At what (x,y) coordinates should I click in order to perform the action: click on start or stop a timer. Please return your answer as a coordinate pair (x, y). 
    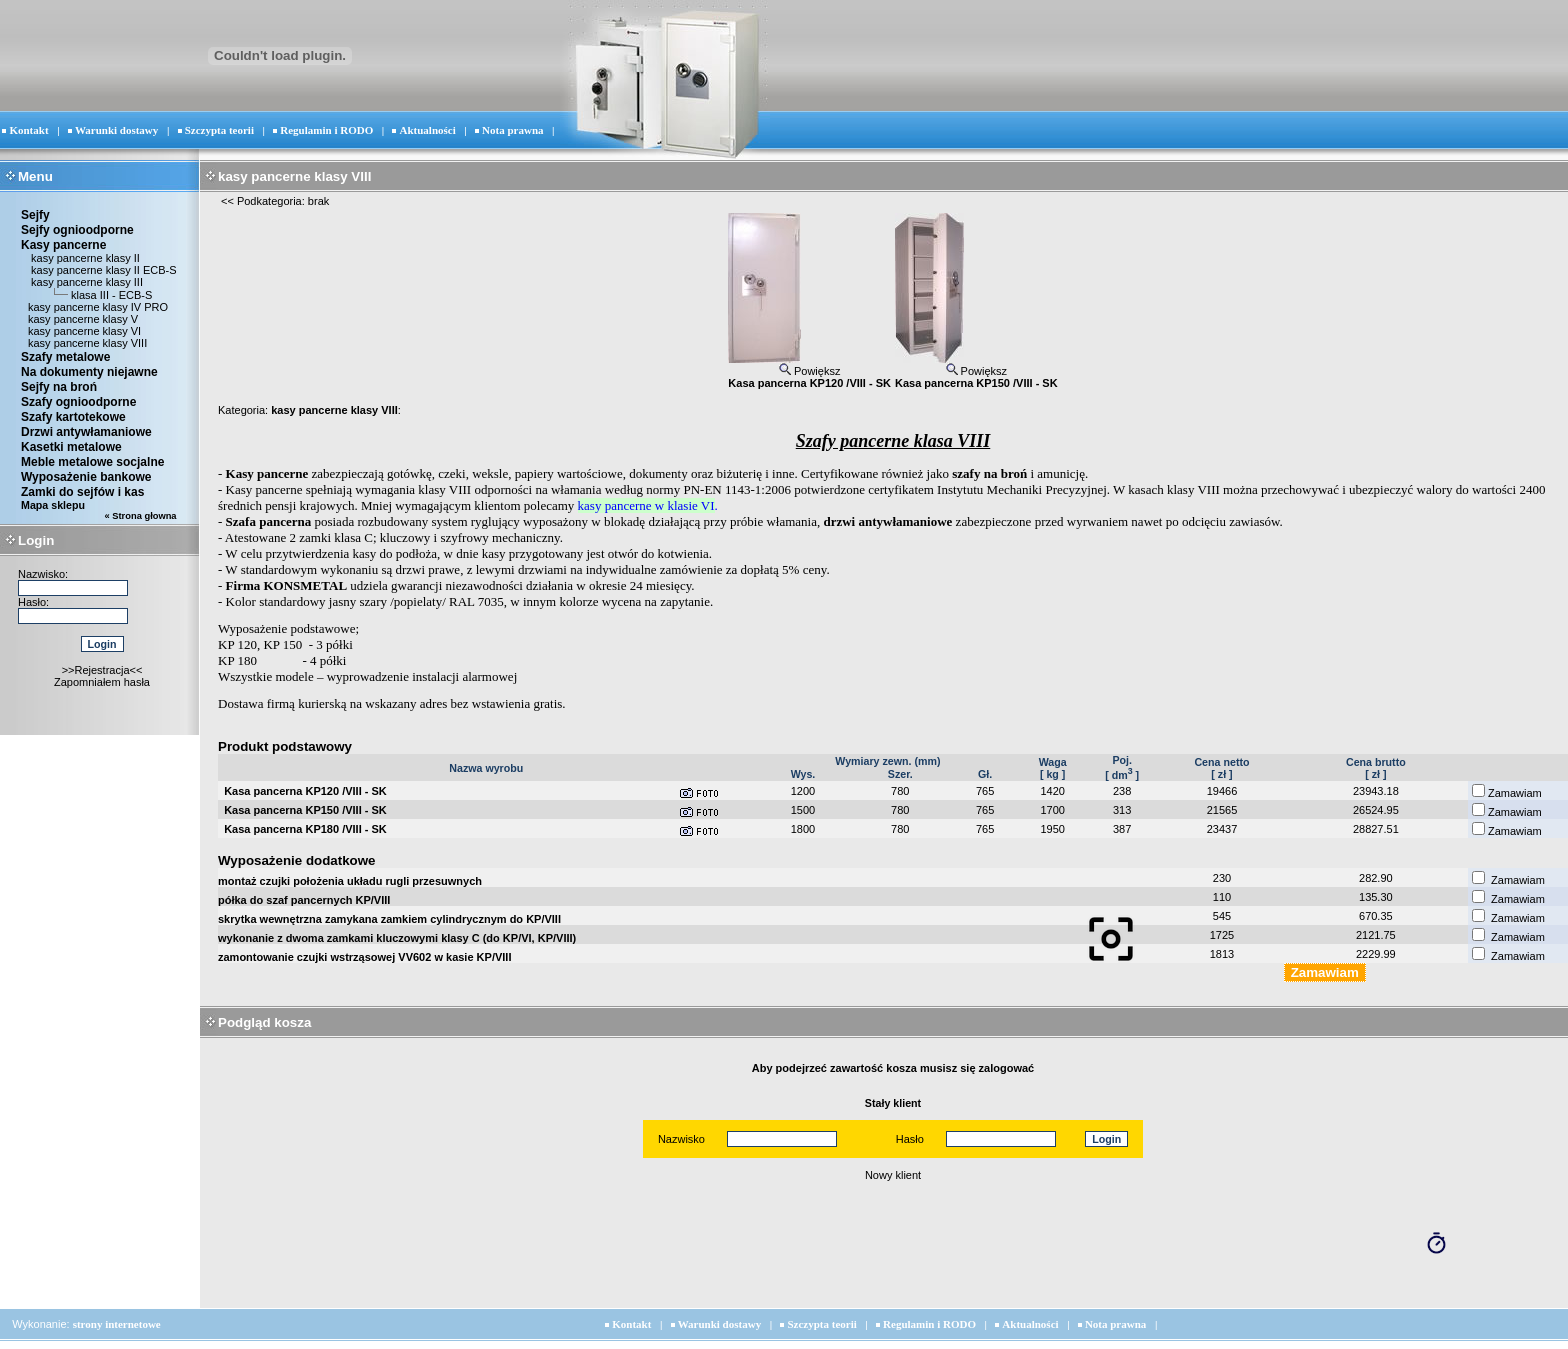
    Looking at the image, I should click on (1436, 1243).